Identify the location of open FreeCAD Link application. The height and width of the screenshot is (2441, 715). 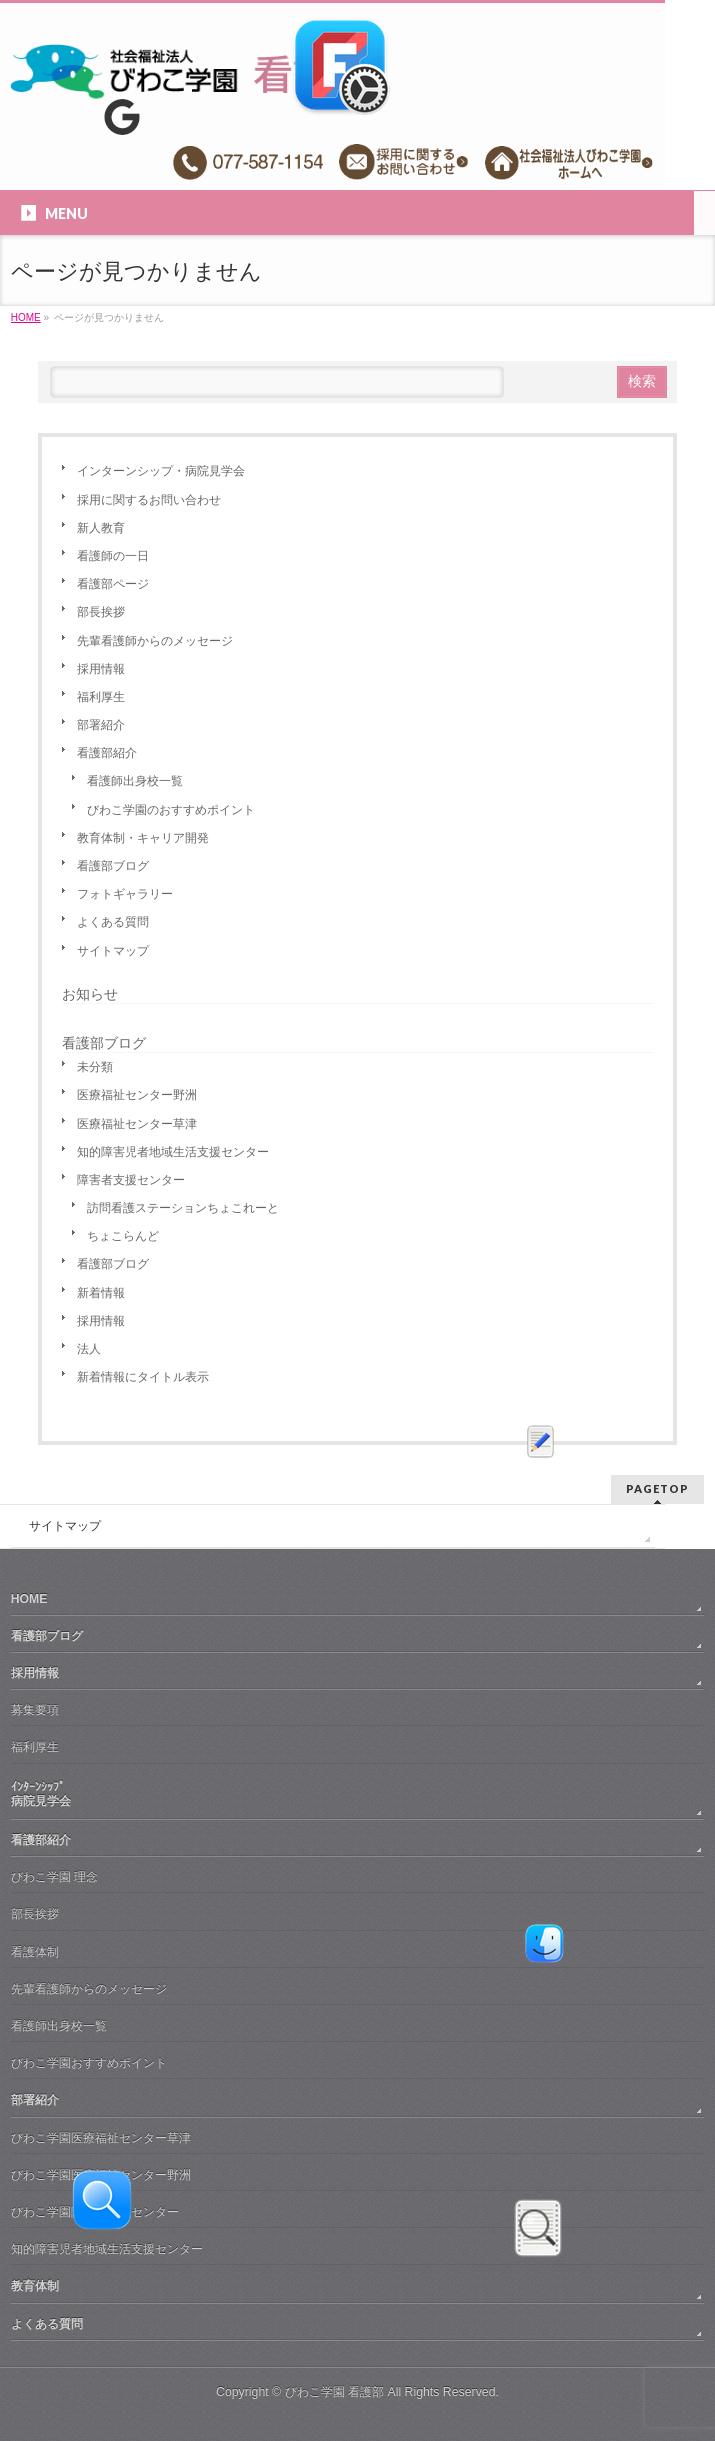
(340, 65).